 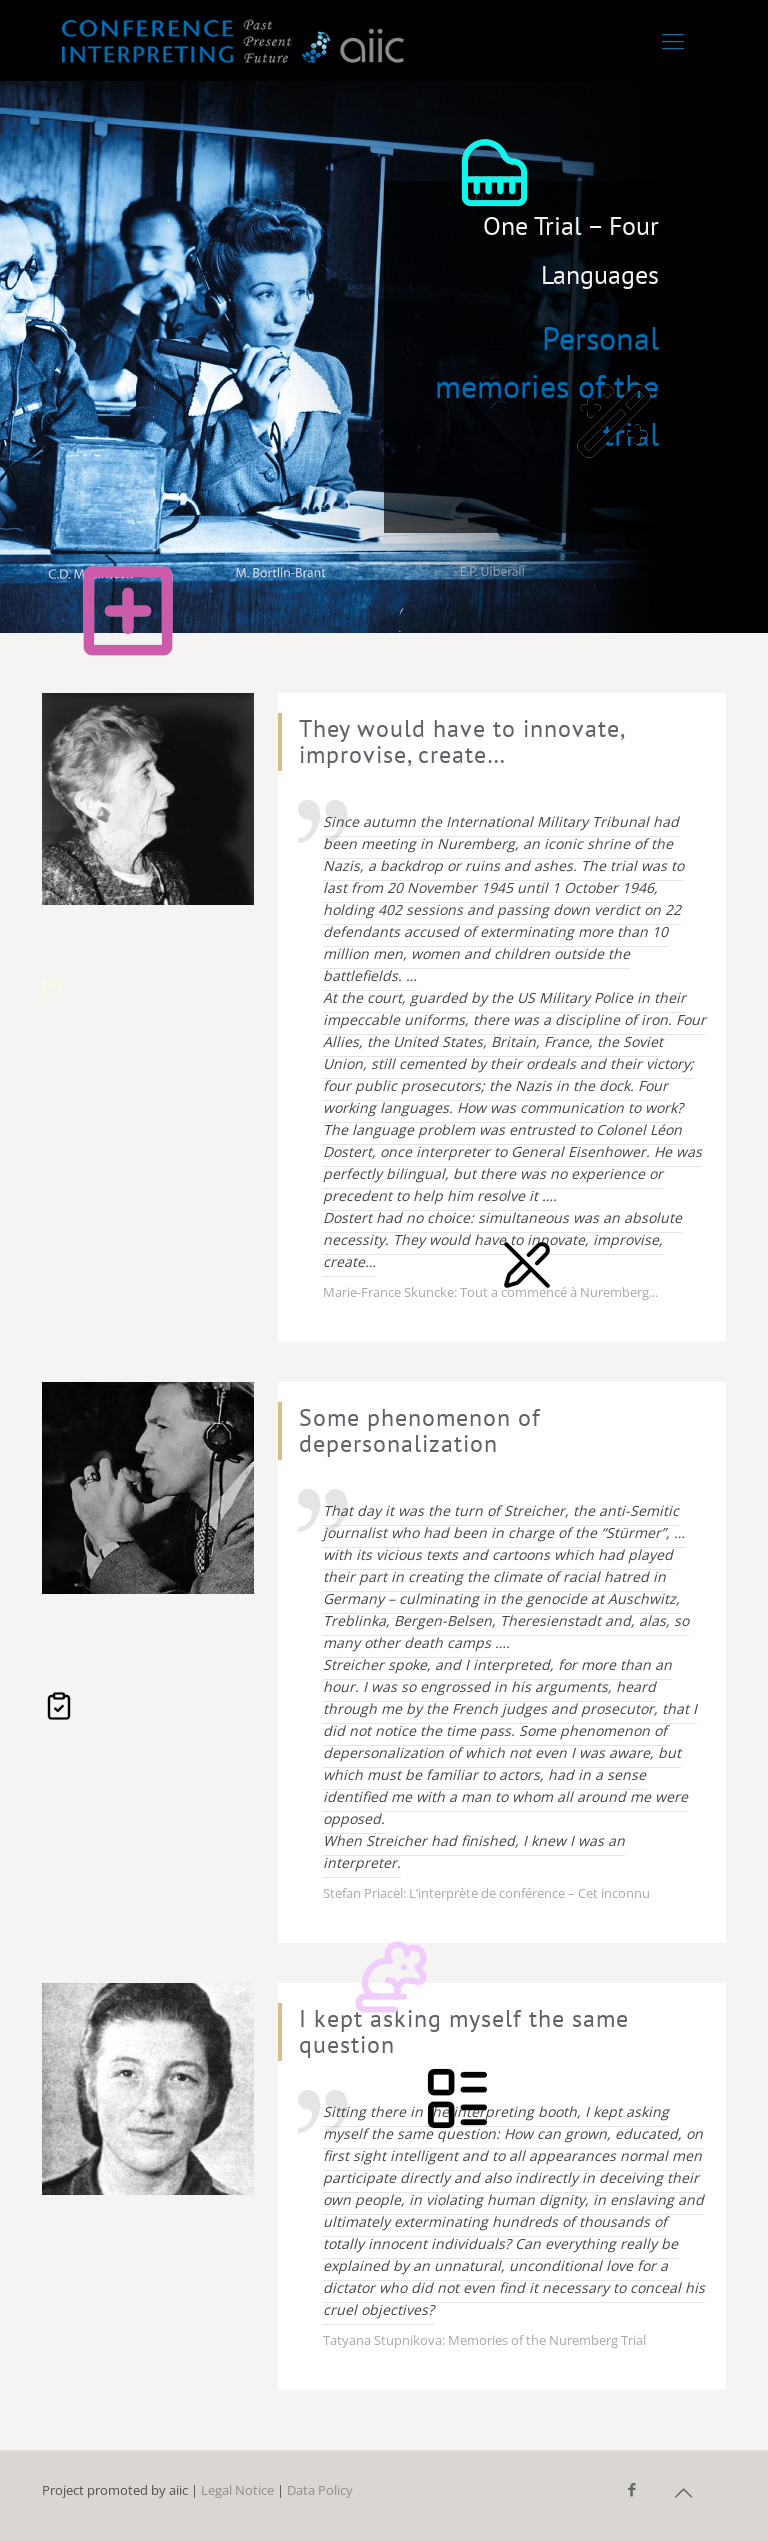 What do you see at coordinates (457, 2098) in the screenshot?
I see `switch to list view` at bounding box center [457, 2098].